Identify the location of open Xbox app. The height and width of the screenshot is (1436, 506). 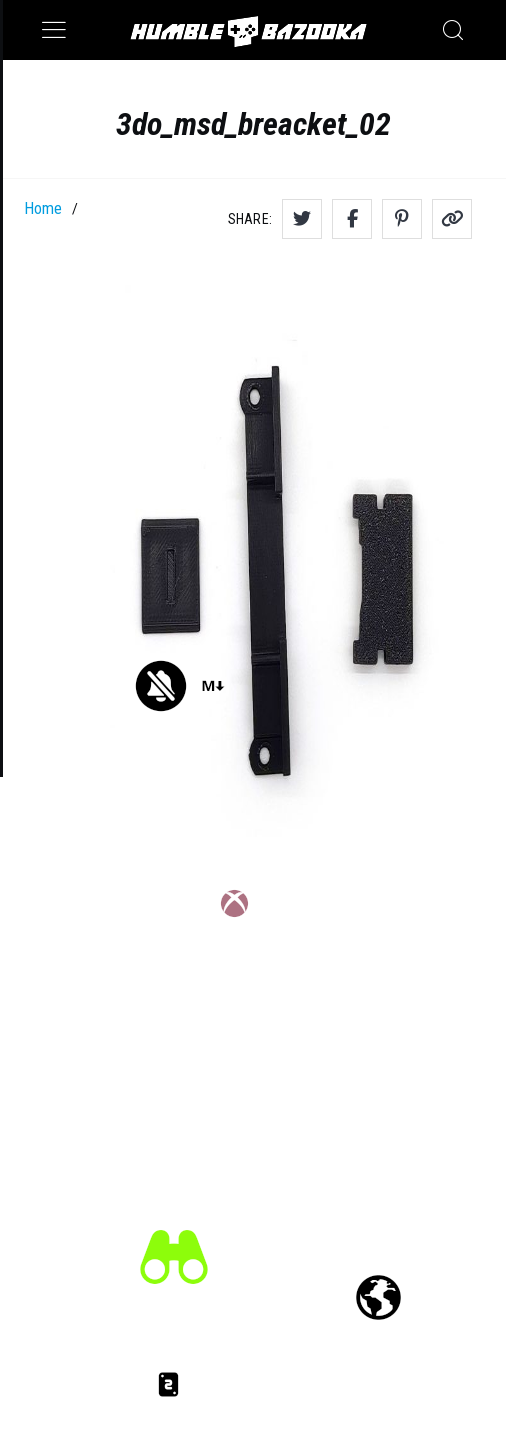
(234, 903).